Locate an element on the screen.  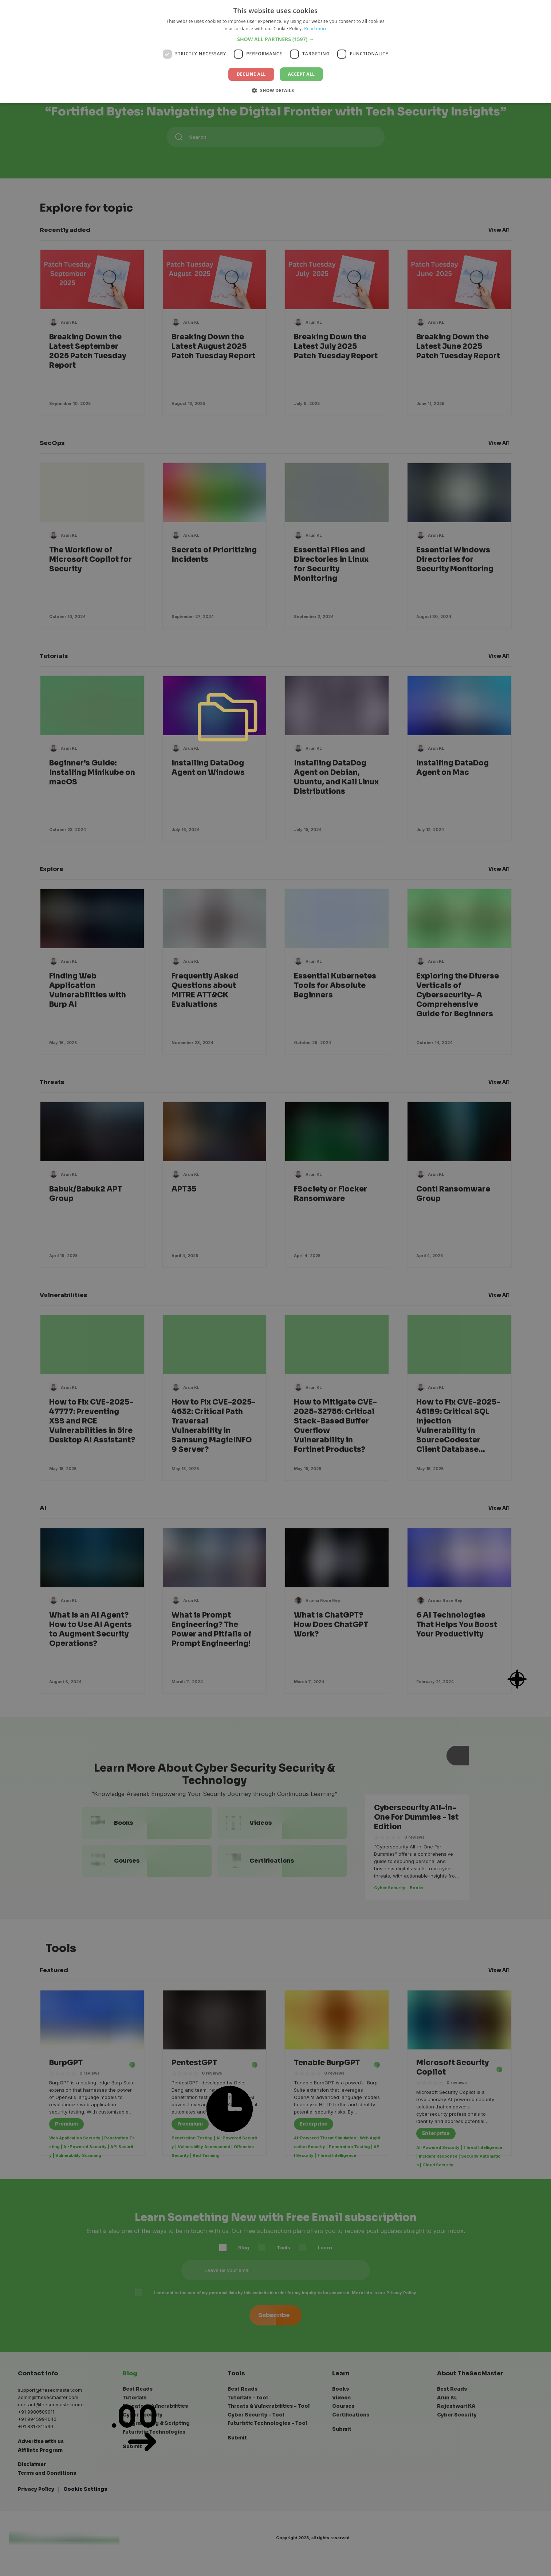
access navigation or compass features is located at coordinates (517, 1679).